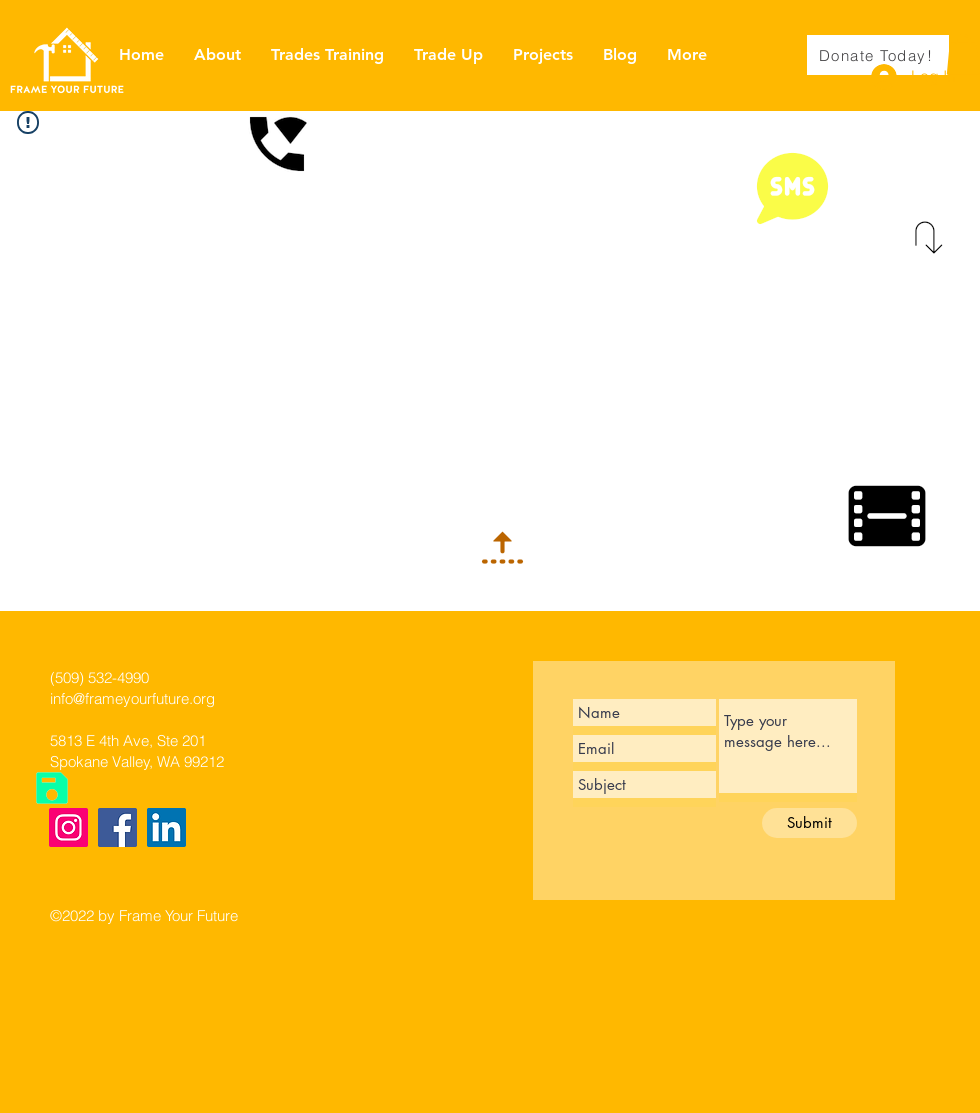 The width and height of the screenshot is (980, 1113). What do you see at coordinates (887, 516) in the screenshot?
I see `access video or movie content` at bounding box center [887, 516].